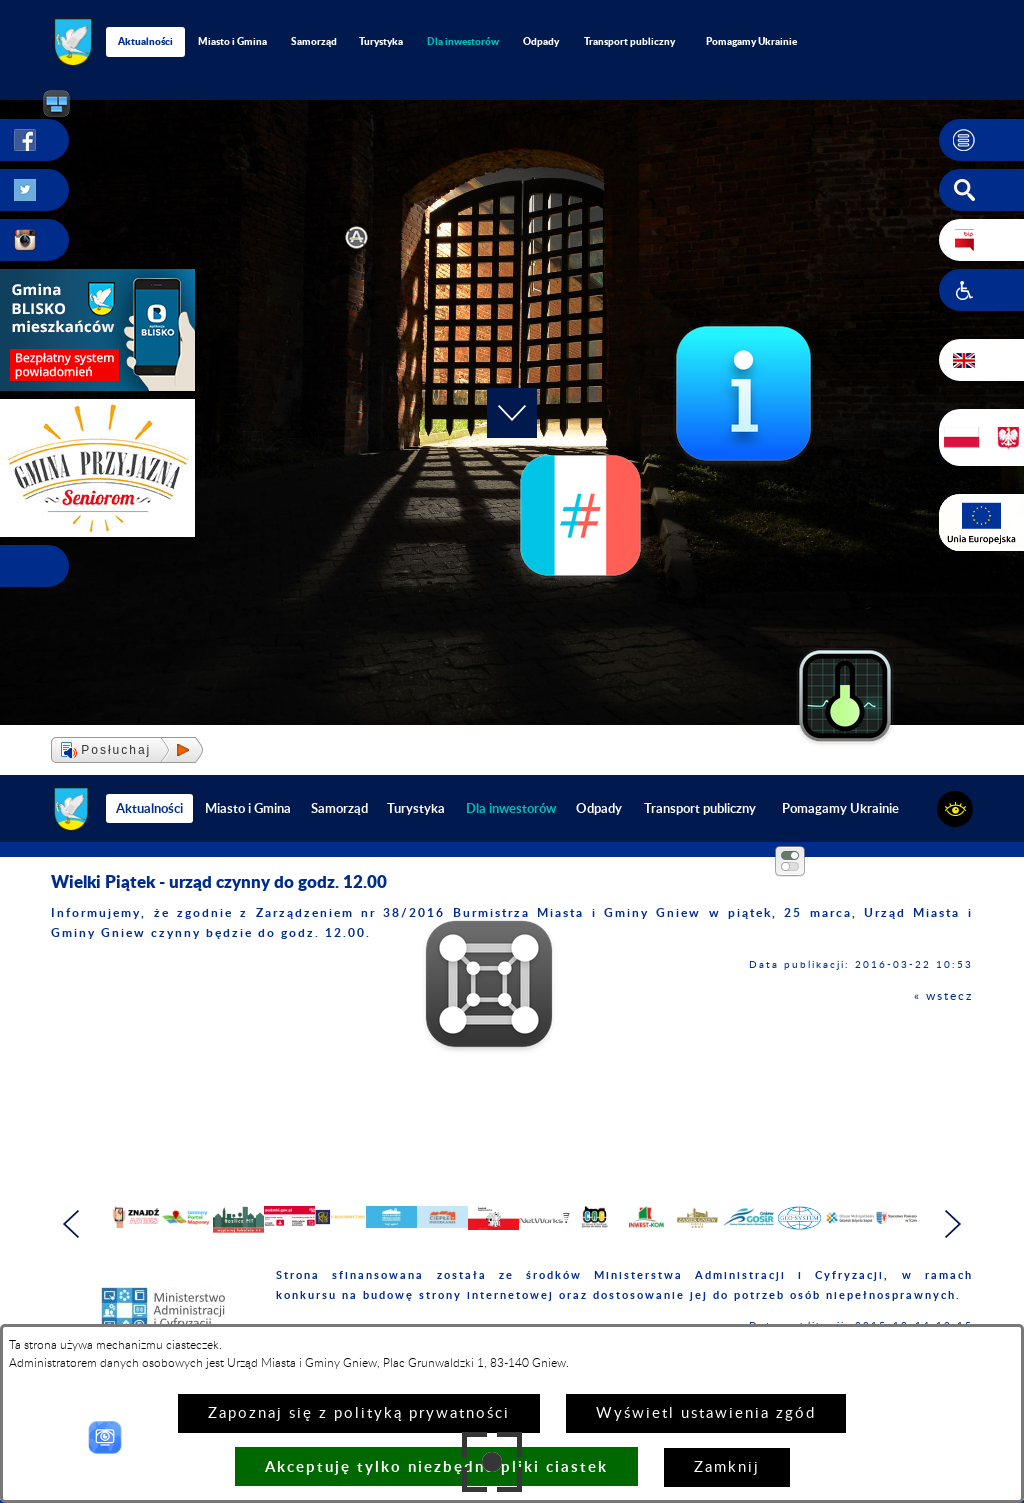 The height and width of the screenshot is (1503, 1024). I want to click on access remote desktop or screen sharing settings, so click(105, 1438).